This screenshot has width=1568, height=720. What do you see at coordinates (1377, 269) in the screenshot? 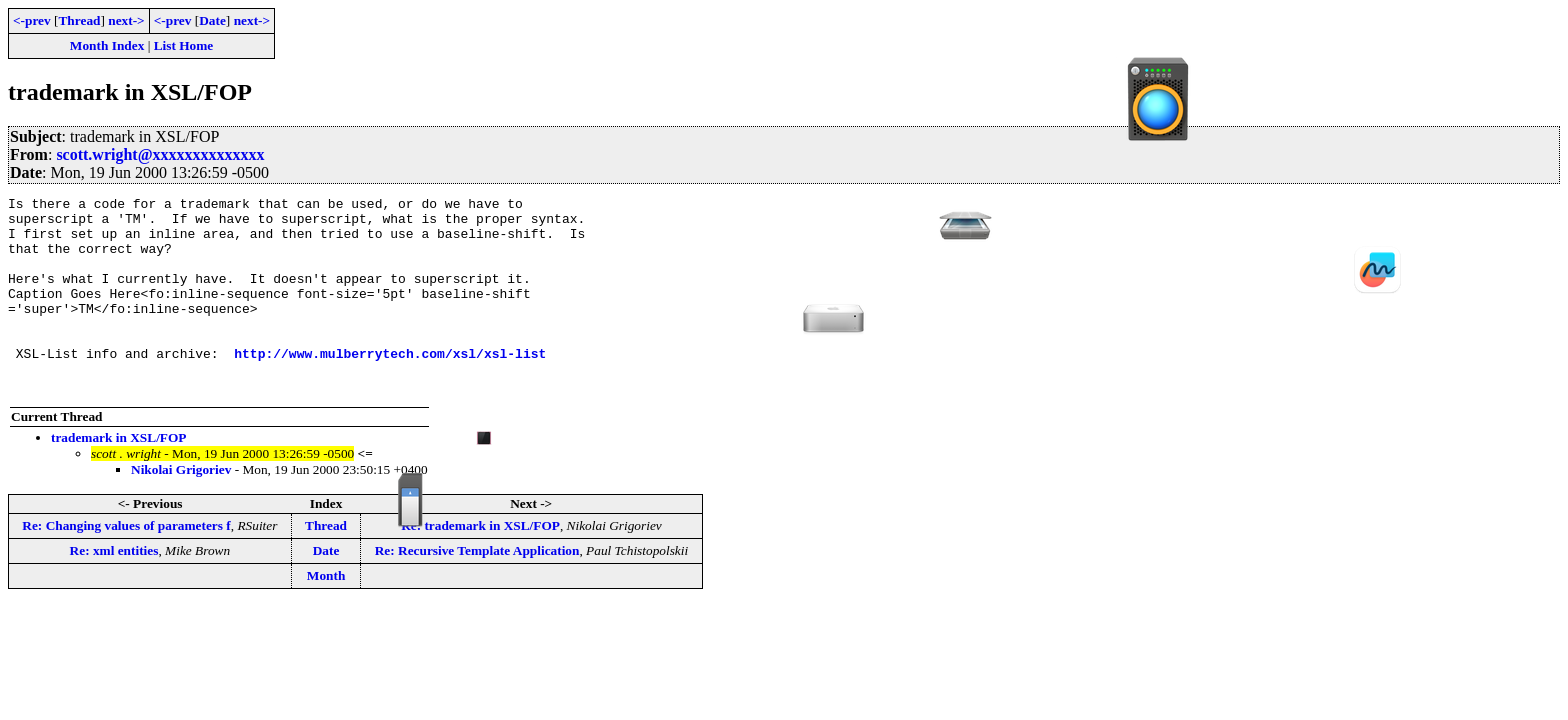
I see `open freeform app for collaborative whiteboarding` at bounding box center [1377, 269].